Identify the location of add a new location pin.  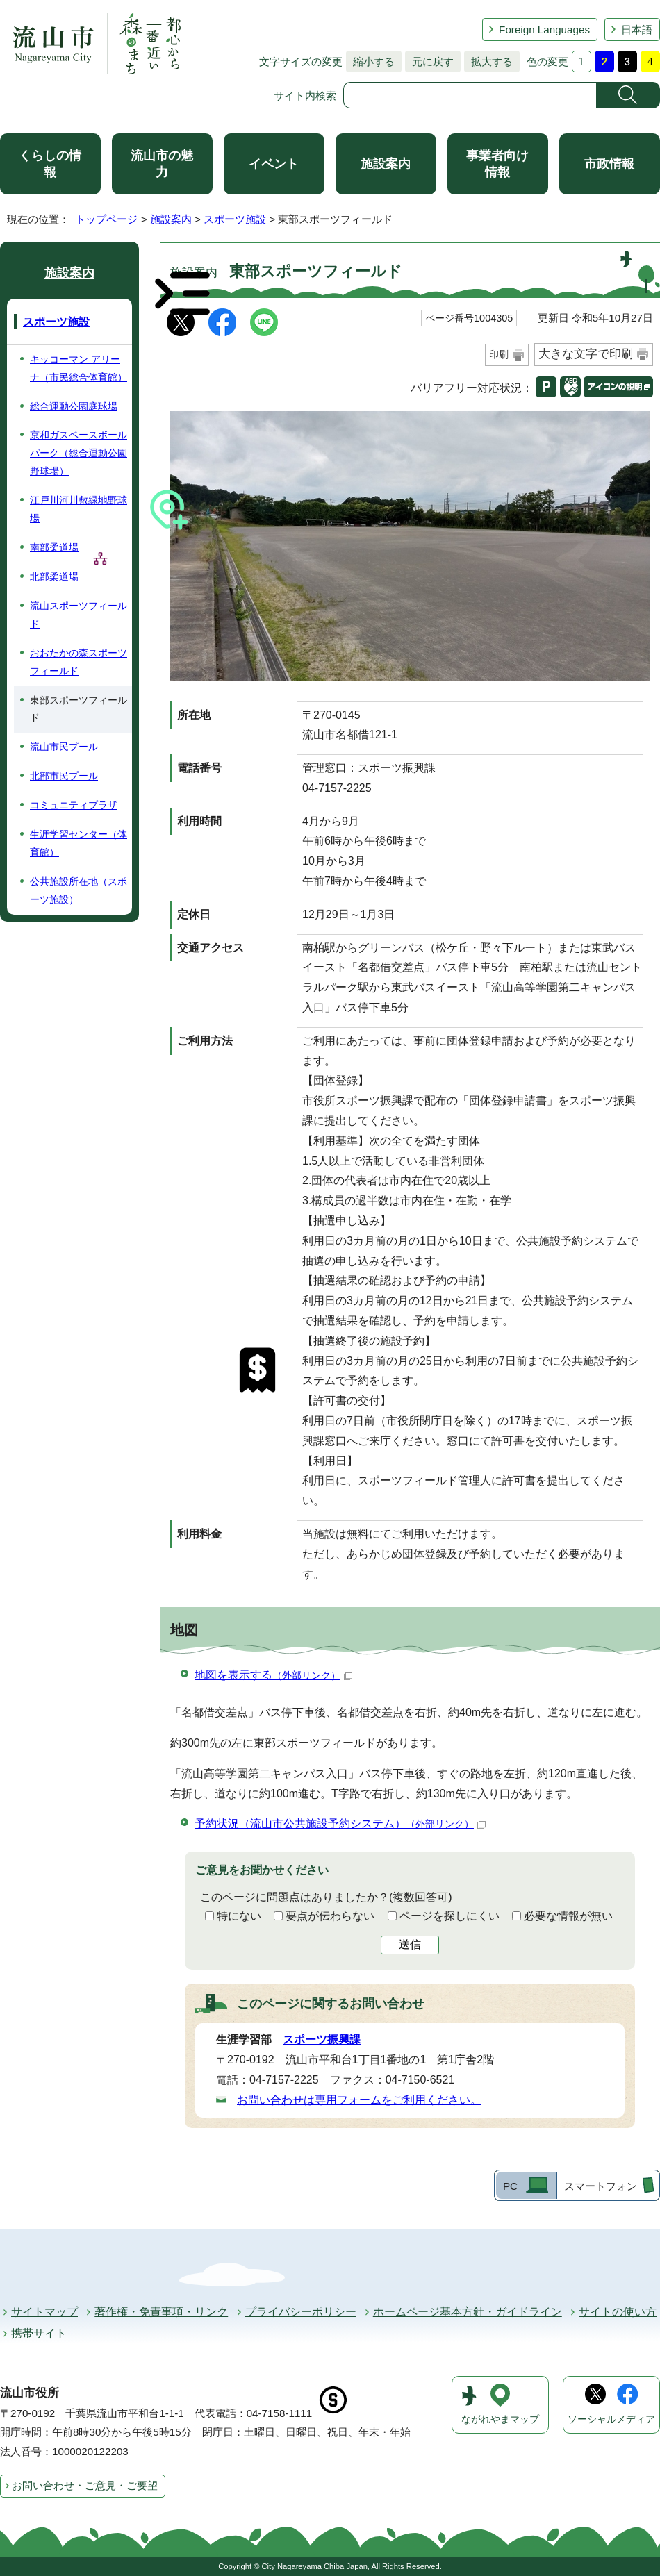
(167, 508).